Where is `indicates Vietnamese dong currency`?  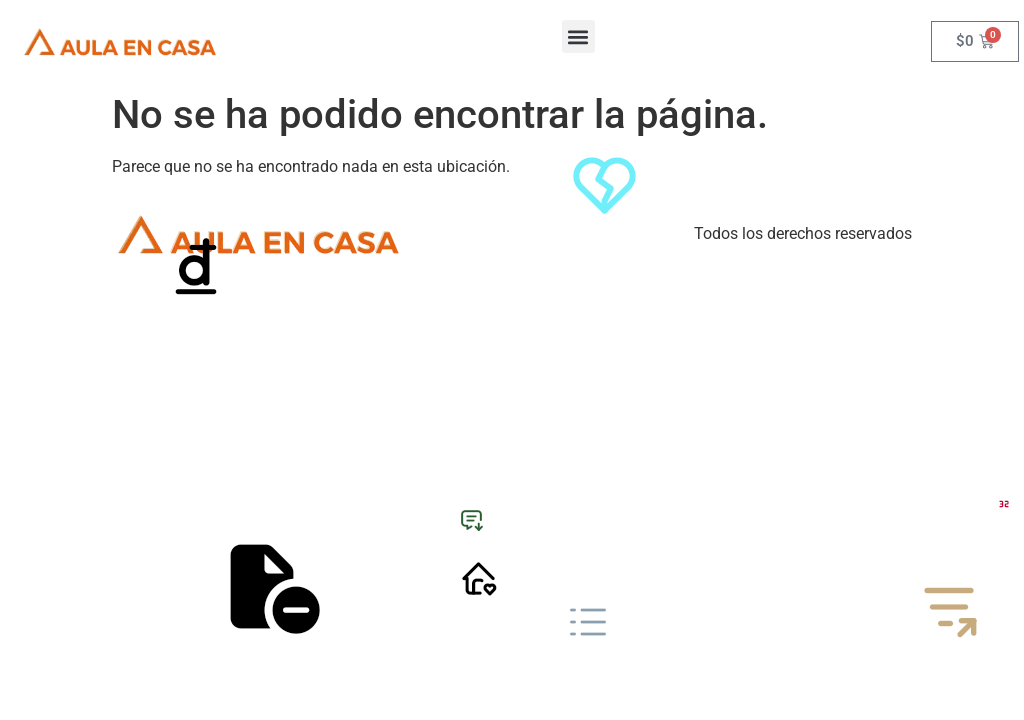 indicates Vietnamese dong currency is located at coordinates (196, 267).